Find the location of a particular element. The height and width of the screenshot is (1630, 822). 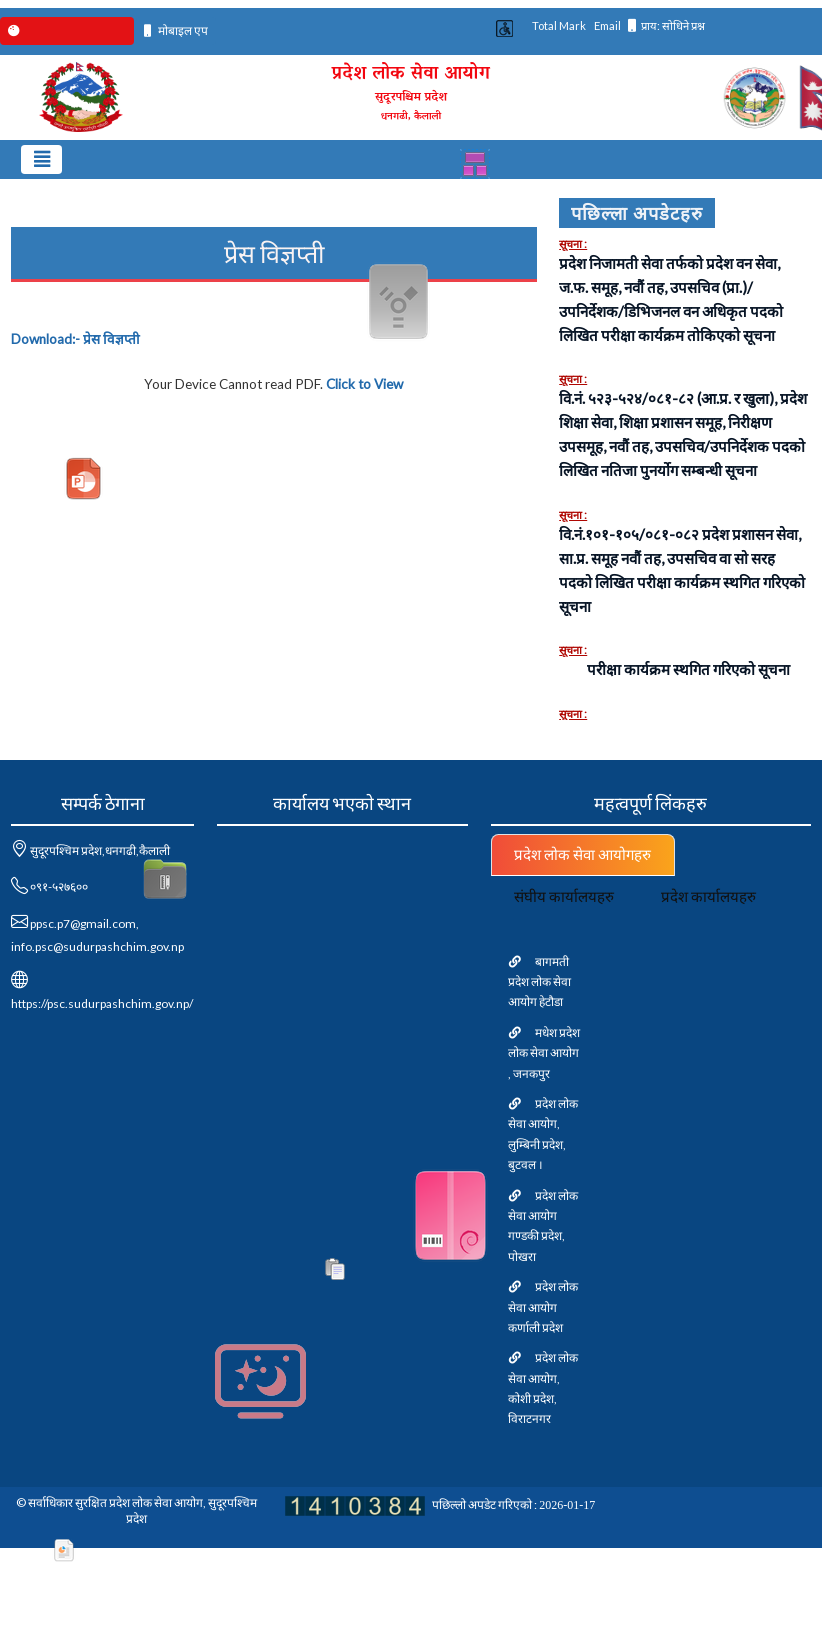

a debian software package file ready for installation is located at coordinates (450, 1215).